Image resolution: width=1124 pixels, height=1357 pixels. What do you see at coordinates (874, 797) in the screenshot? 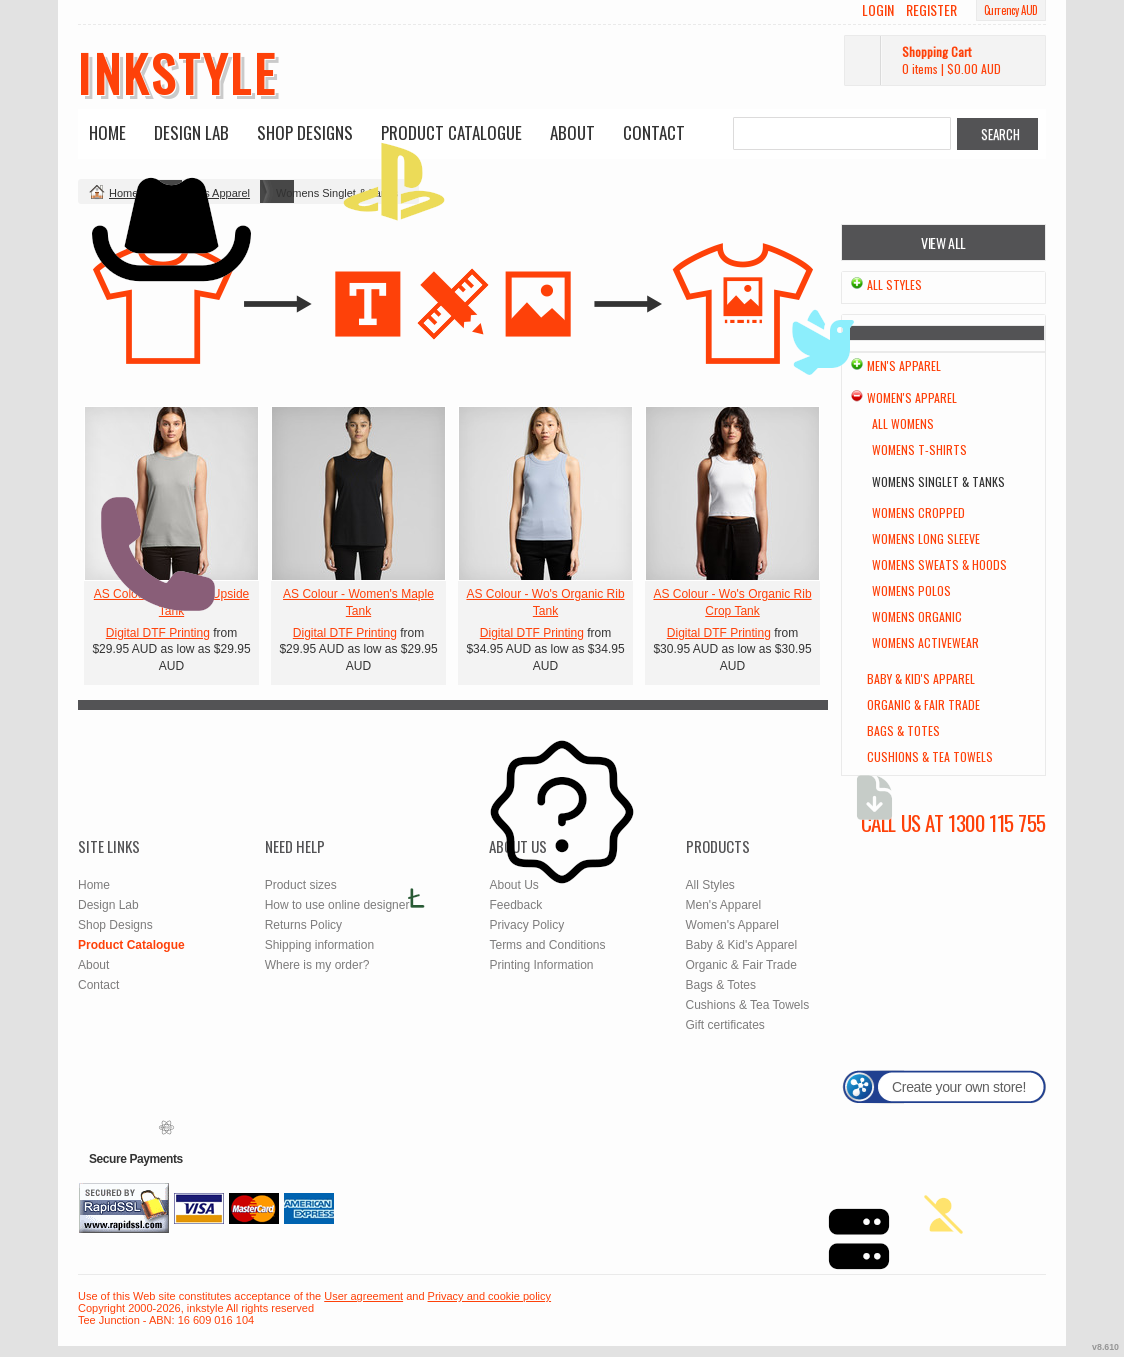
I see `download a document or file` at bounding box center [874, 797].